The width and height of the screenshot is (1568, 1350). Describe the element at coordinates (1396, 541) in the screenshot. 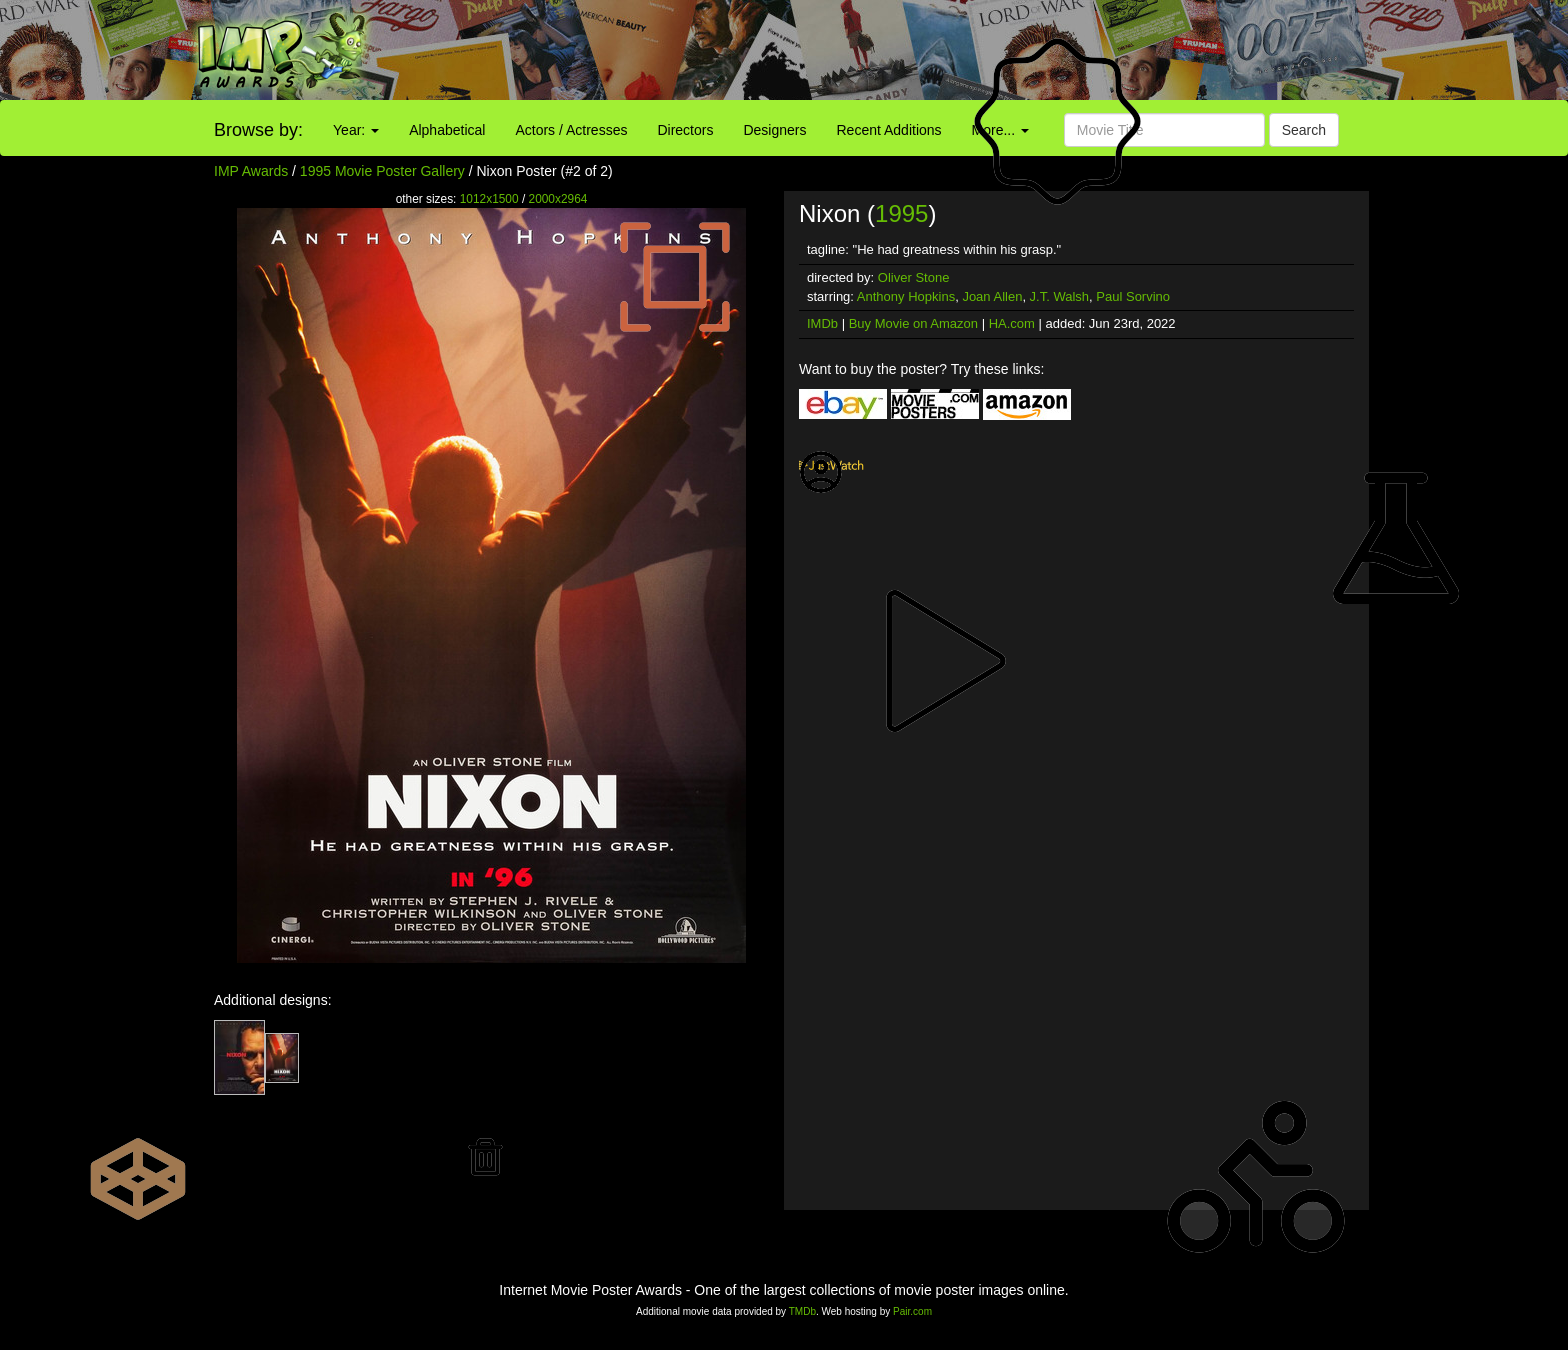

I see `access science or laboratory features` at that location.